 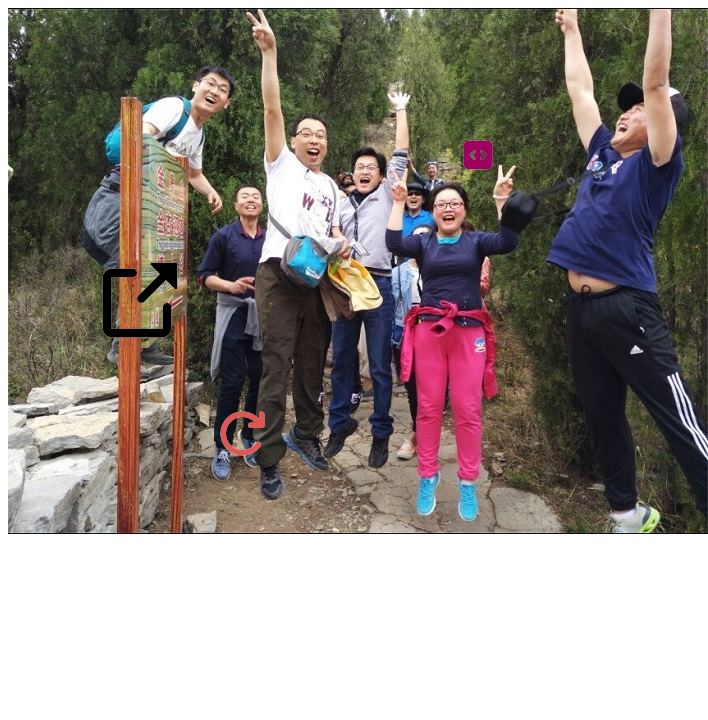 What do you see at coordinates (137, 303) in the screenshot?
I see `open link in a new tab or window` at bounding box center [137, 303].